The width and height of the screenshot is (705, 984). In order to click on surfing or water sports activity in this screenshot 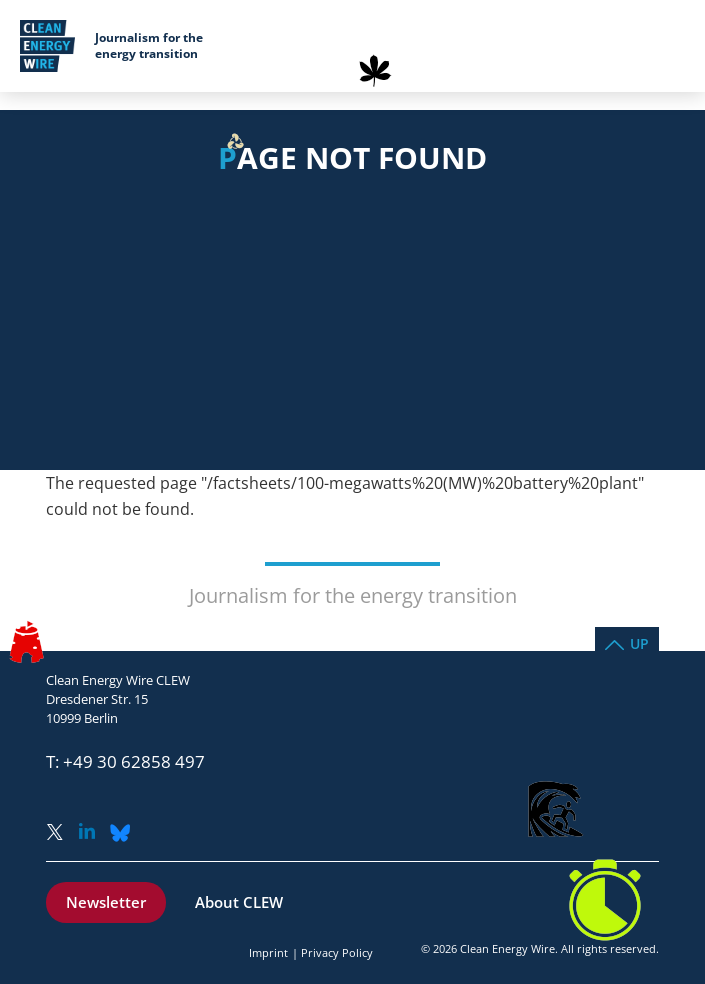, I will do `click(556, 809)`.